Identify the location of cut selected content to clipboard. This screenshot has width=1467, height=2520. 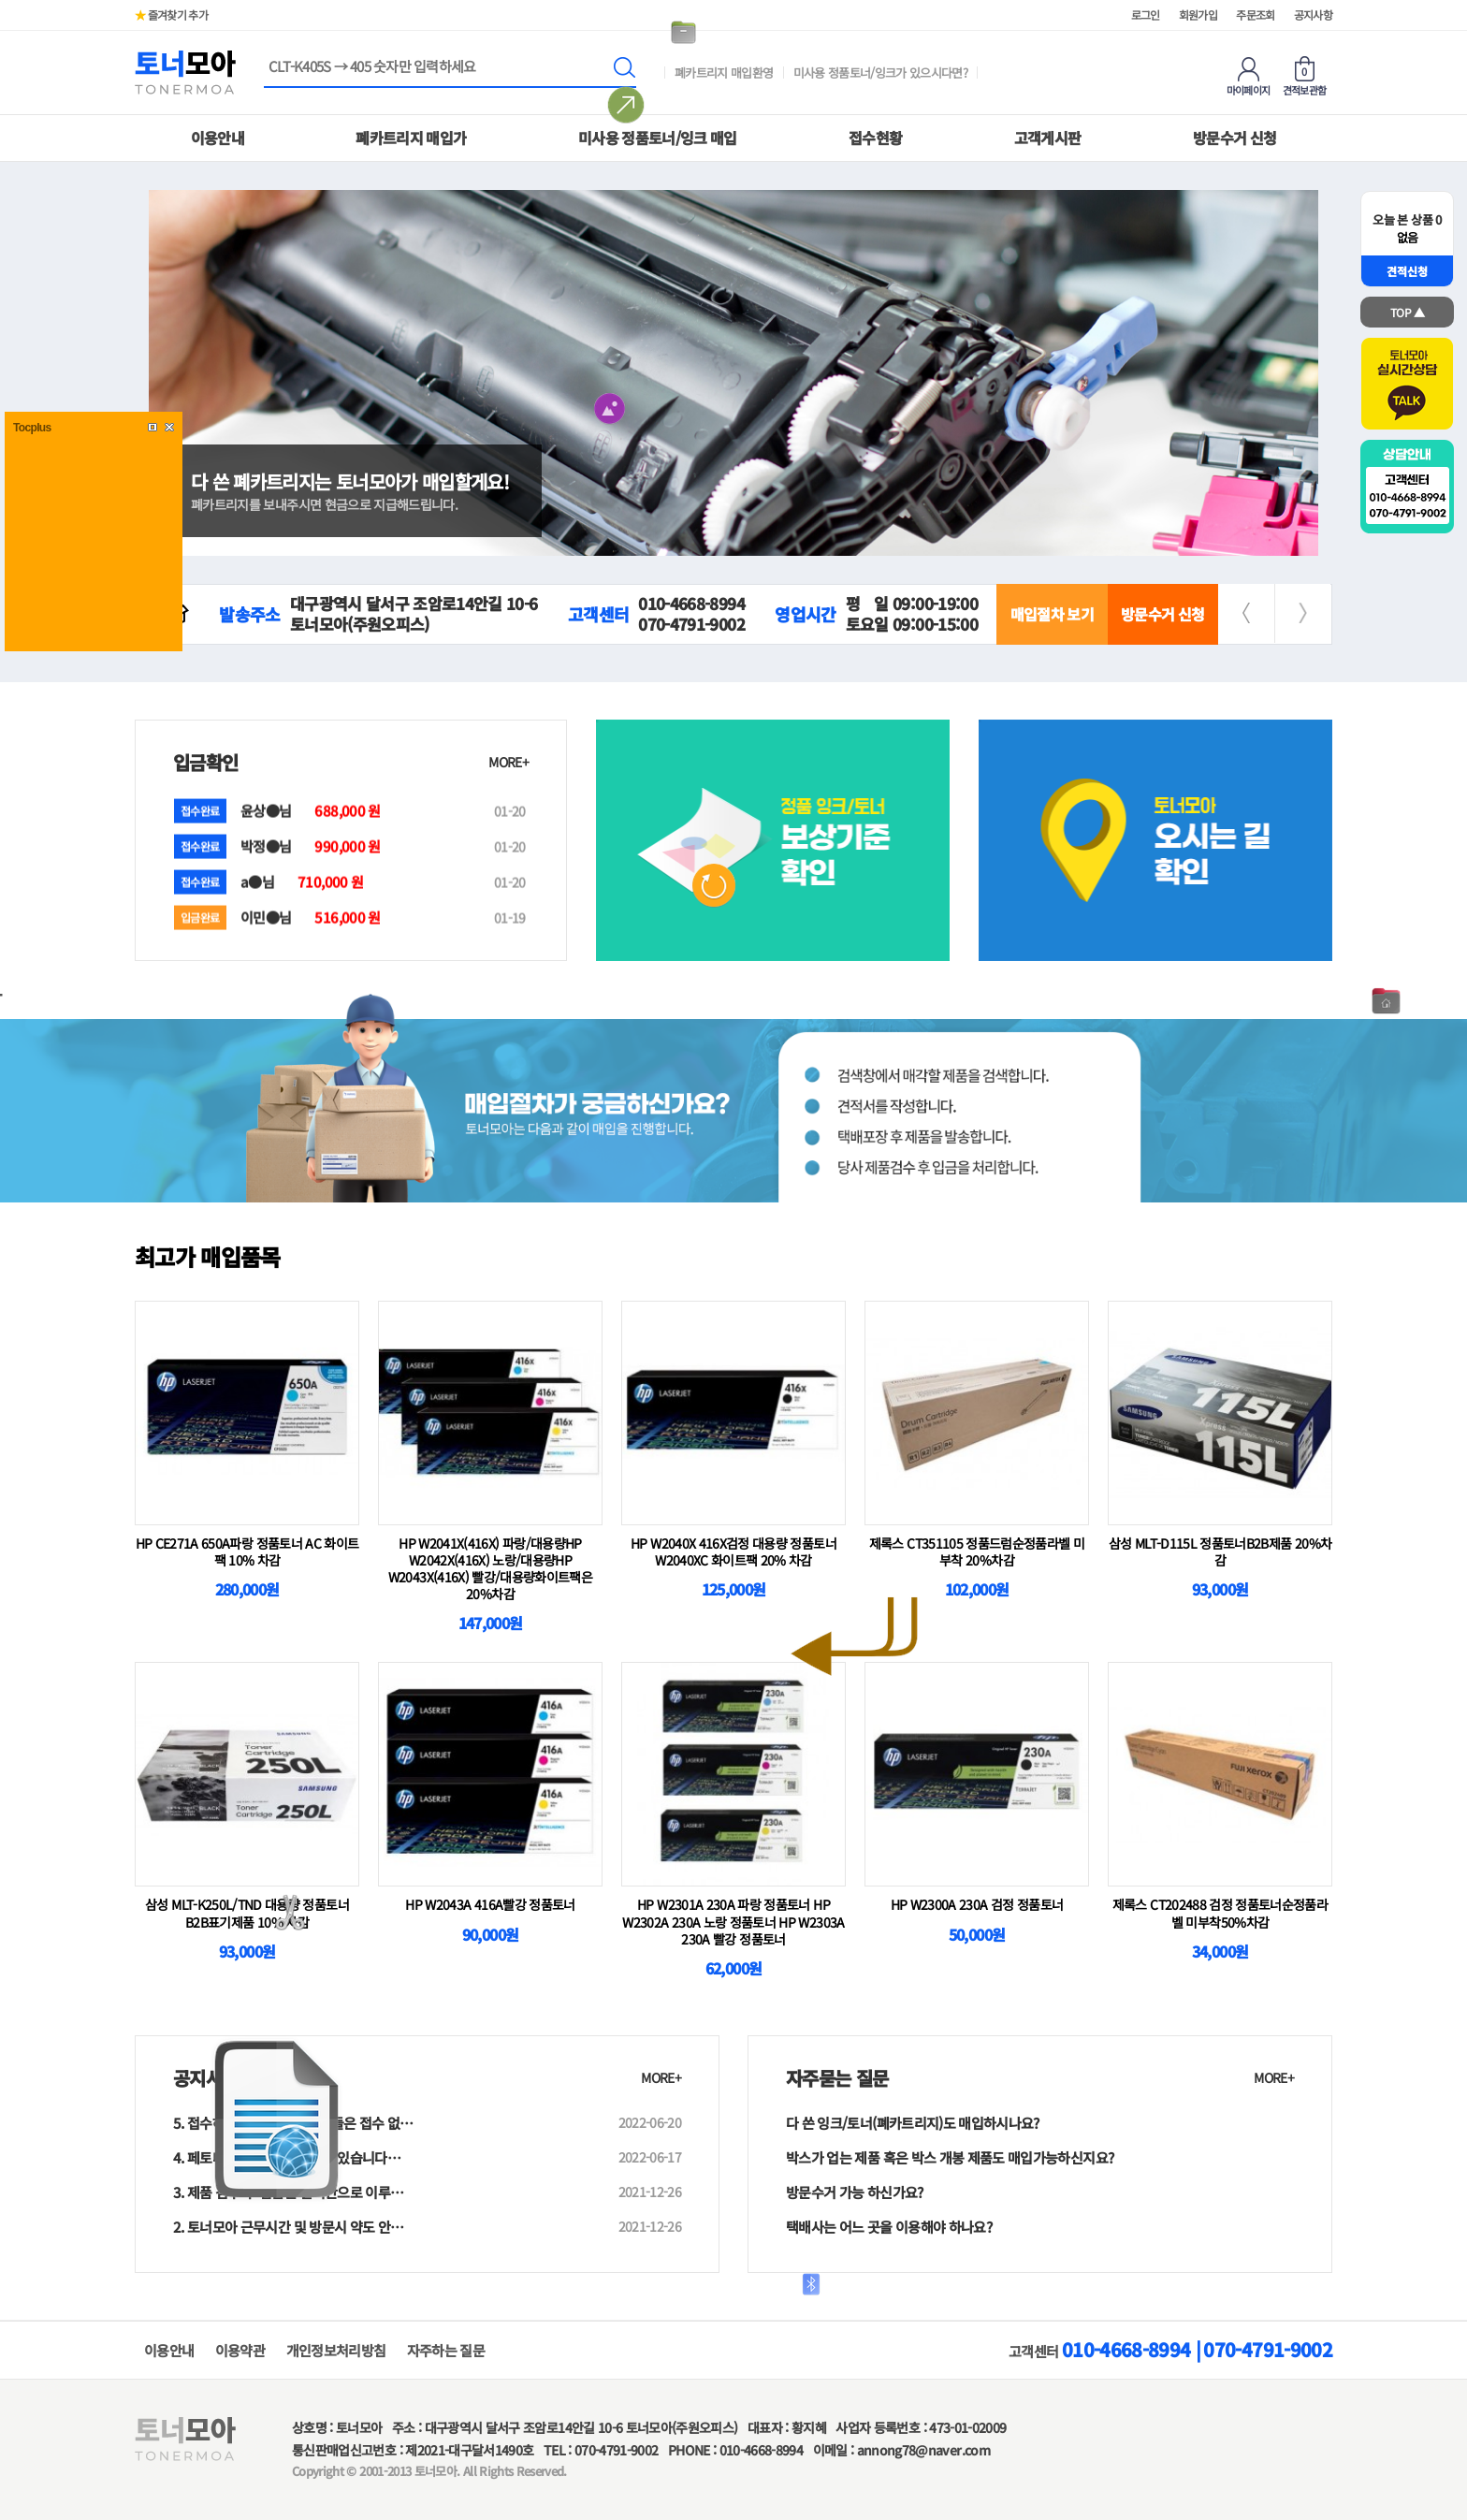
(290, 1913).